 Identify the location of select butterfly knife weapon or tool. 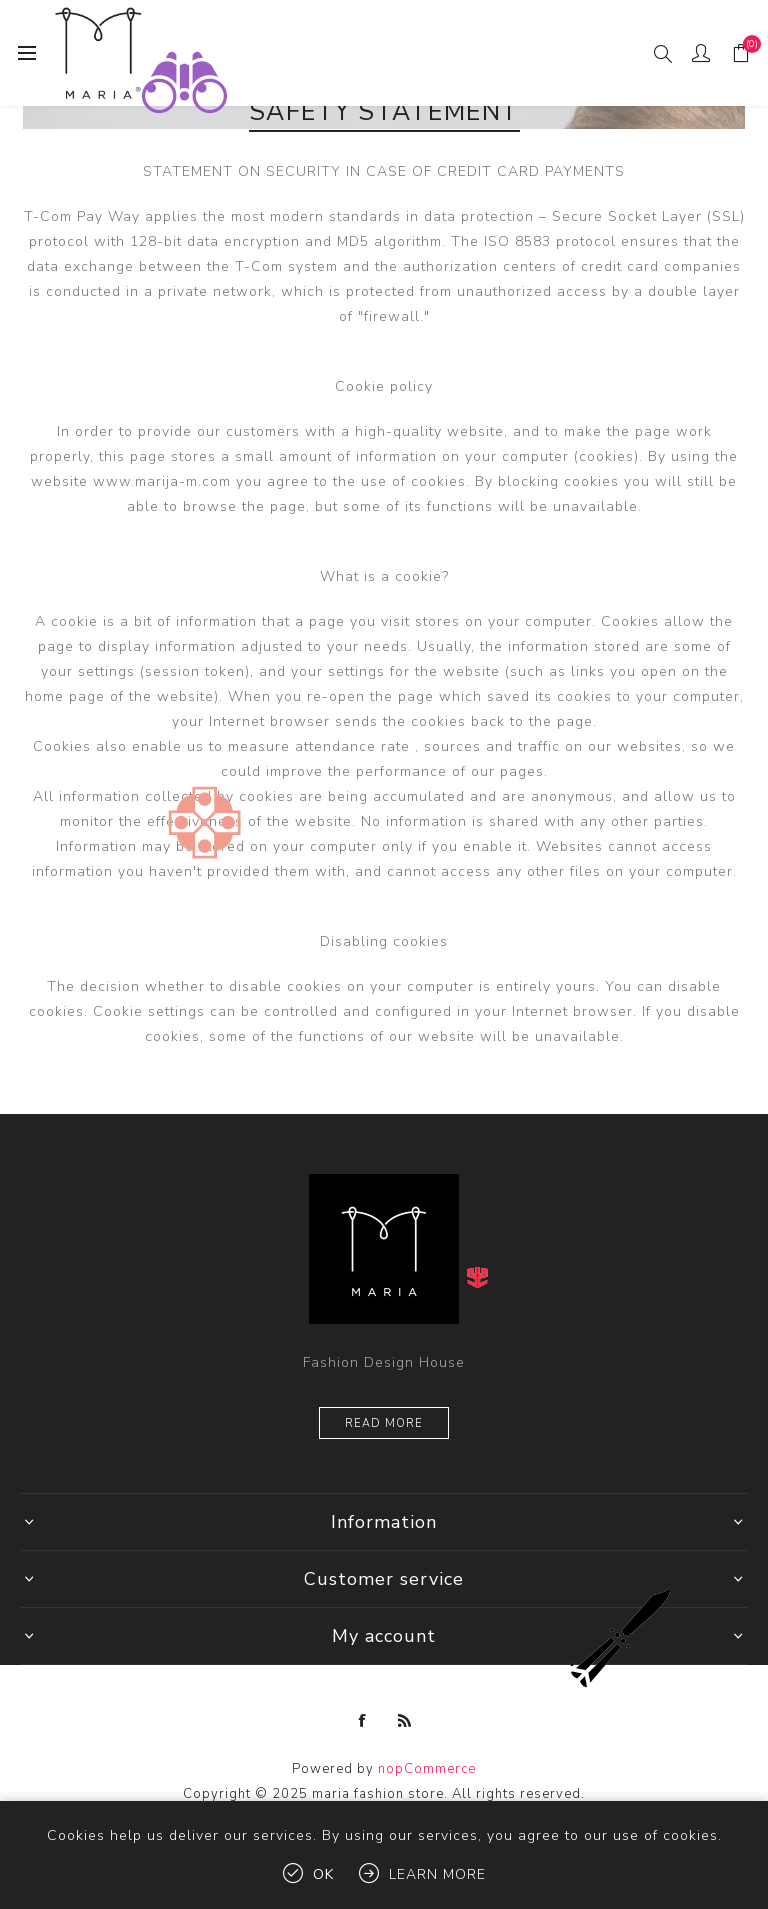
(620, 1638).